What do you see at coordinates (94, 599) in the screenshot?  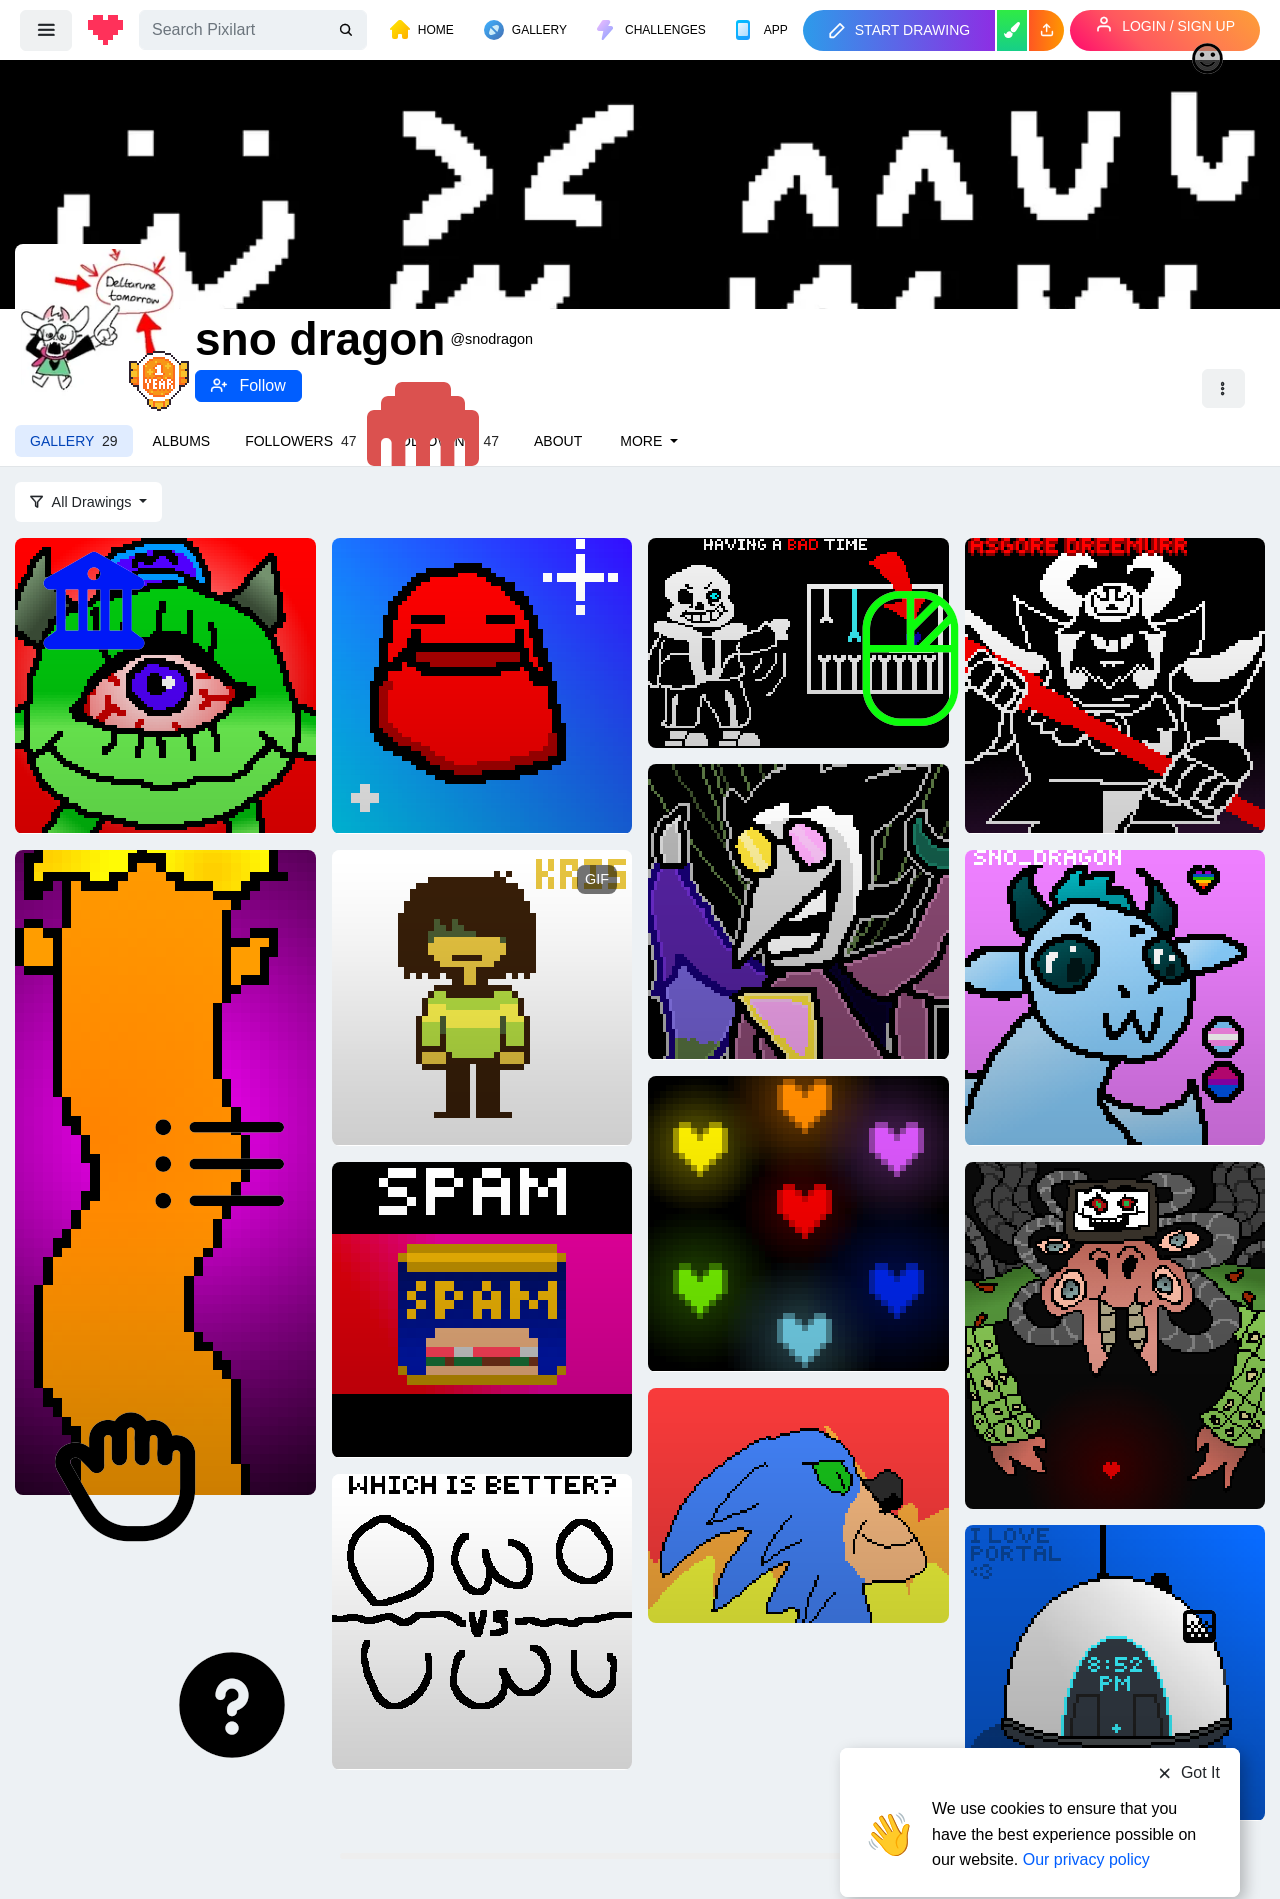 I see `access banking or financial services` at bounding box center [94, 599].